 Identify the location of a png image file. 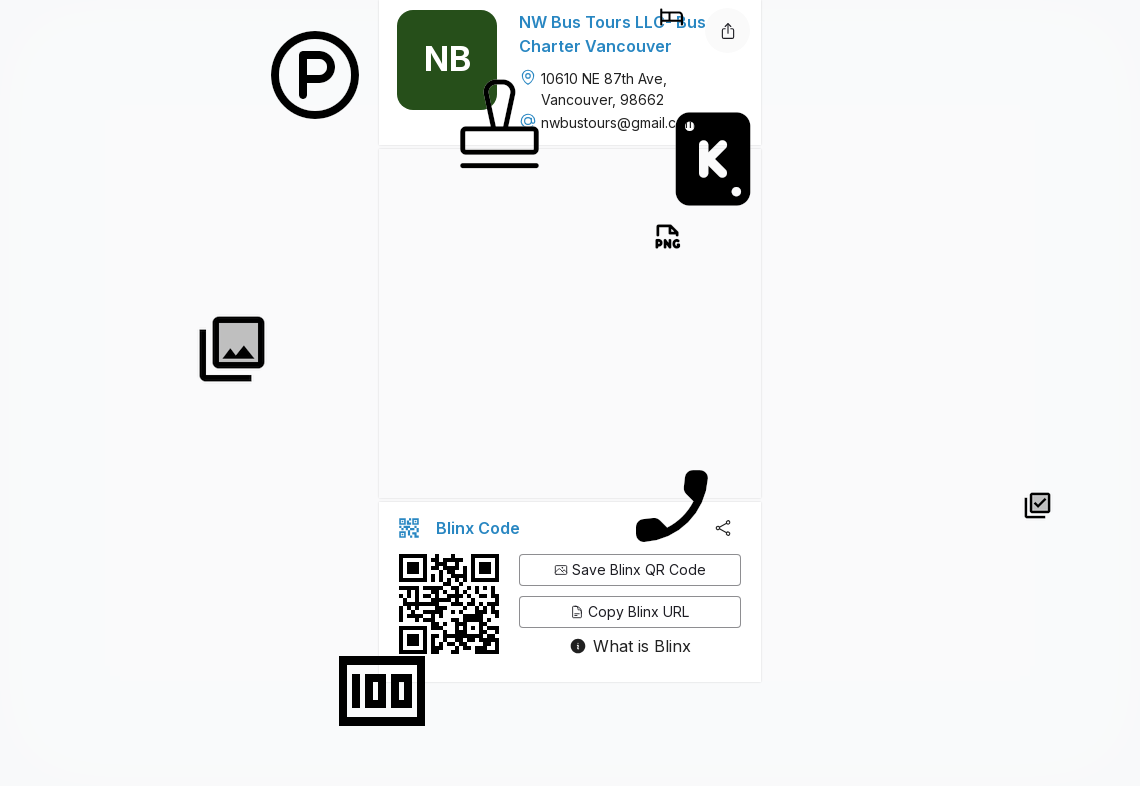
(667, 237).